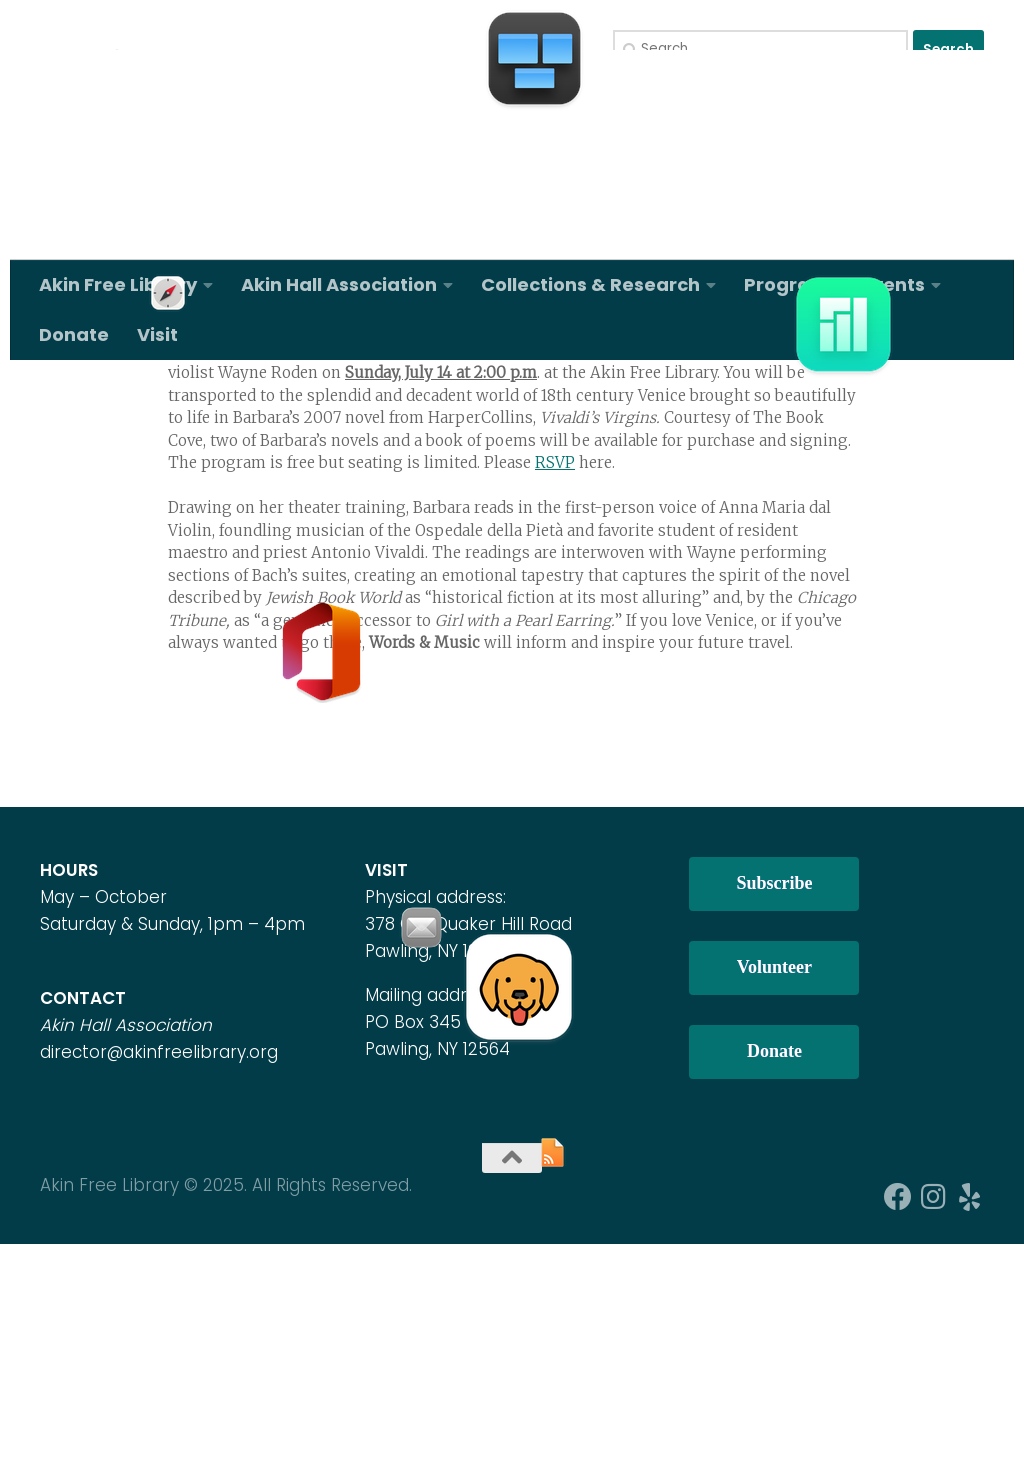 The width and height of the screenshot is (1024, 1458). Describe the element at coordinates (321, 651) in the screenshot. I see `open Microsoft Office suite` at that location.